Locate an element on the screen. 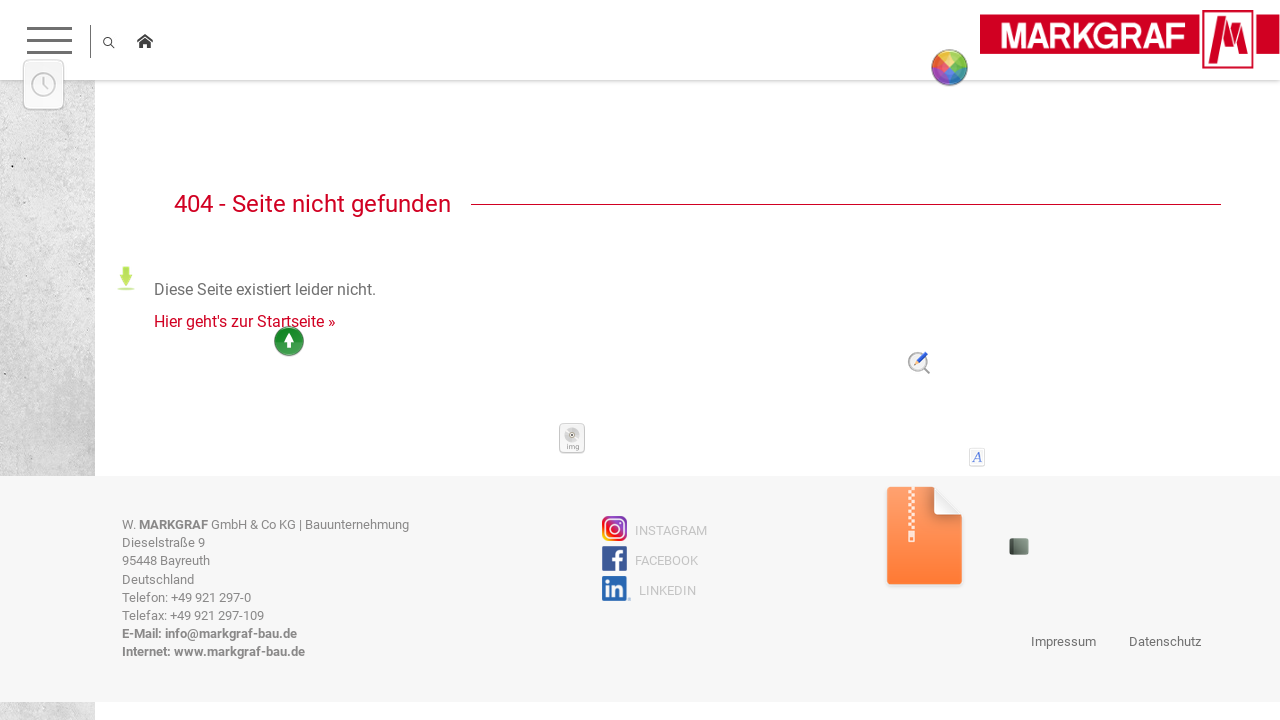 This screenshot has height=720, width=1280. access your desktop folder is located at coordinates (1019, 546).